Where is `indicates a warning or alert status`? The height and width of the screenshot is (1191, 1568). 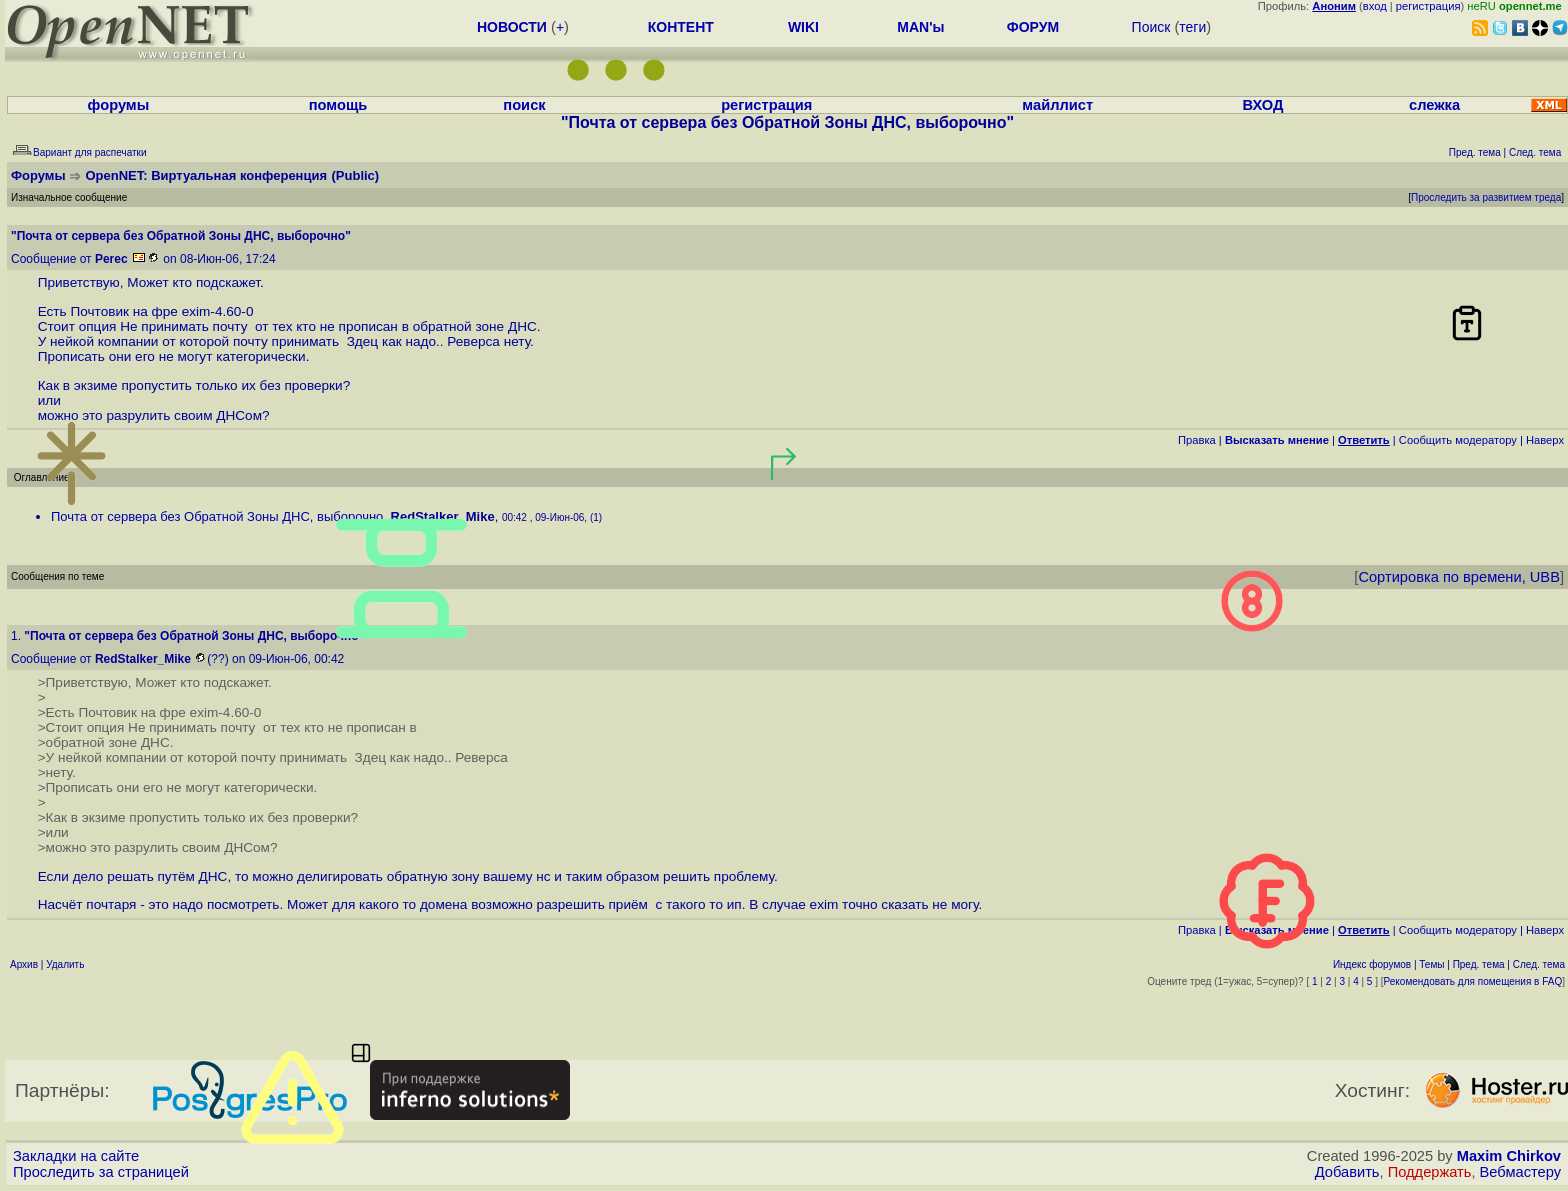
indicates a warning or alert status is located at coordinates (292, 1097).